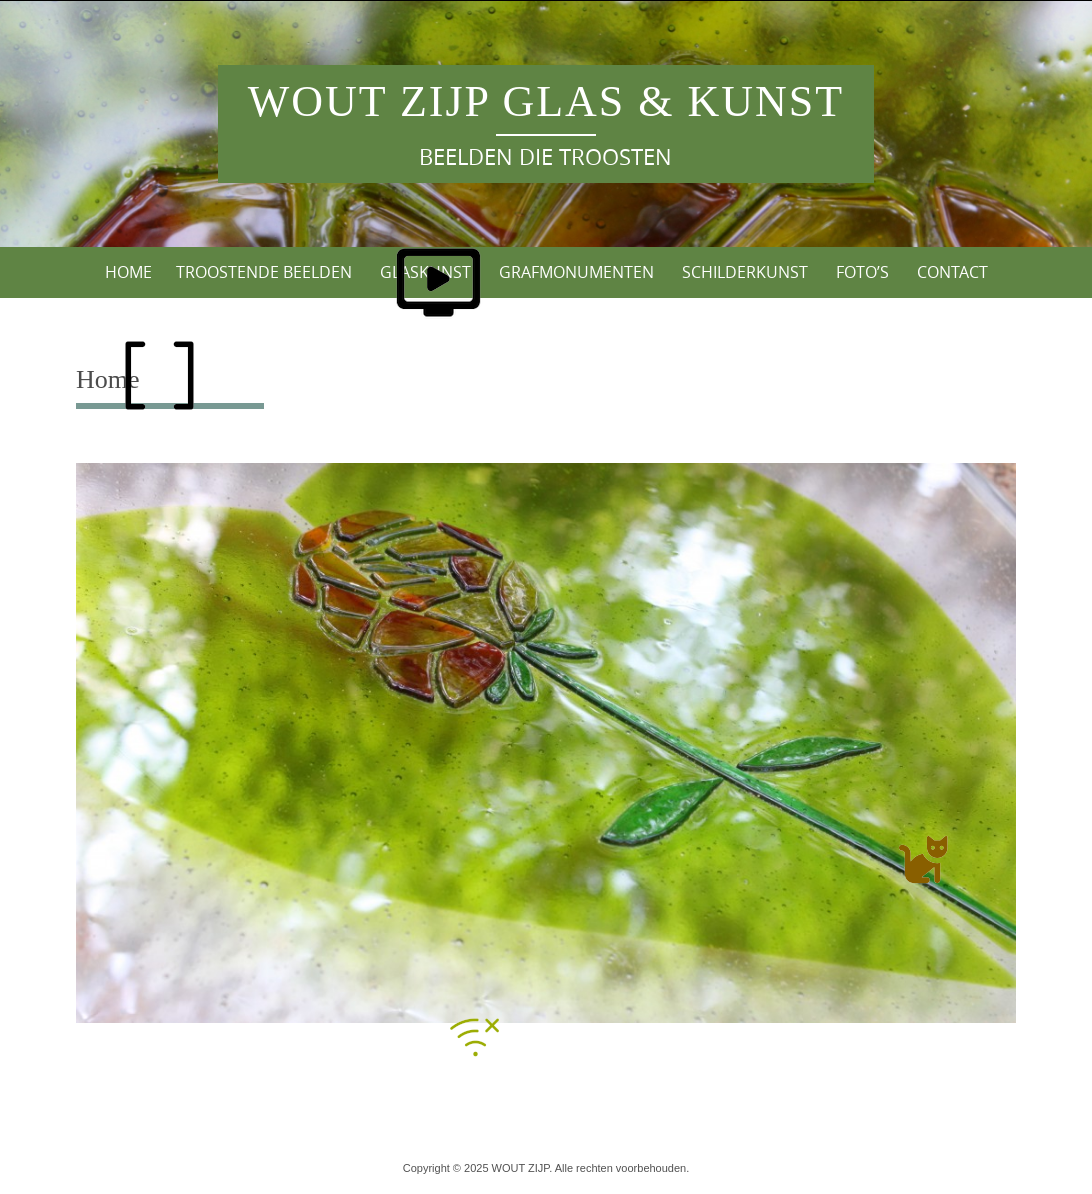 This screenshot has width=1092, height=1194. I want to click on insert or edit code brackets, so click(159, 375).